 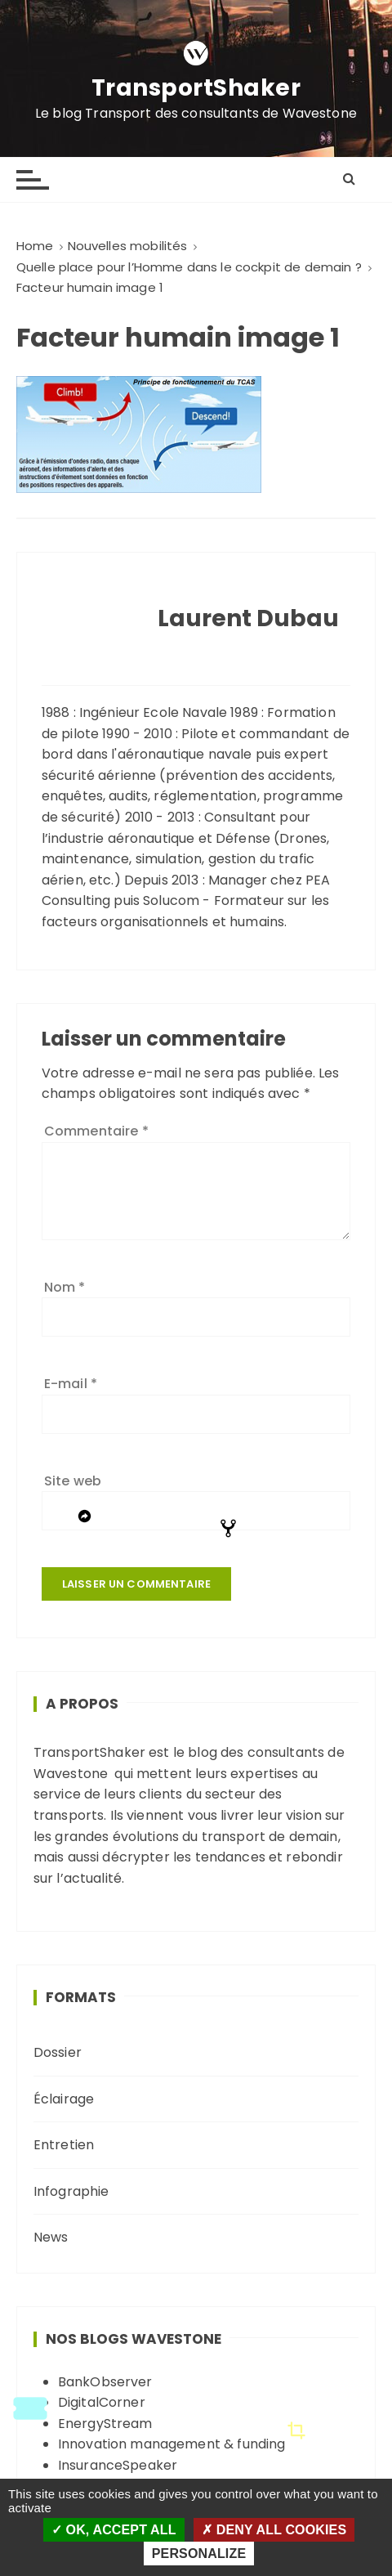 What do you see at coordinates (296, 2430) in the screenshot?
I see `crop an image or photo` at bounding box center [296, 2430].